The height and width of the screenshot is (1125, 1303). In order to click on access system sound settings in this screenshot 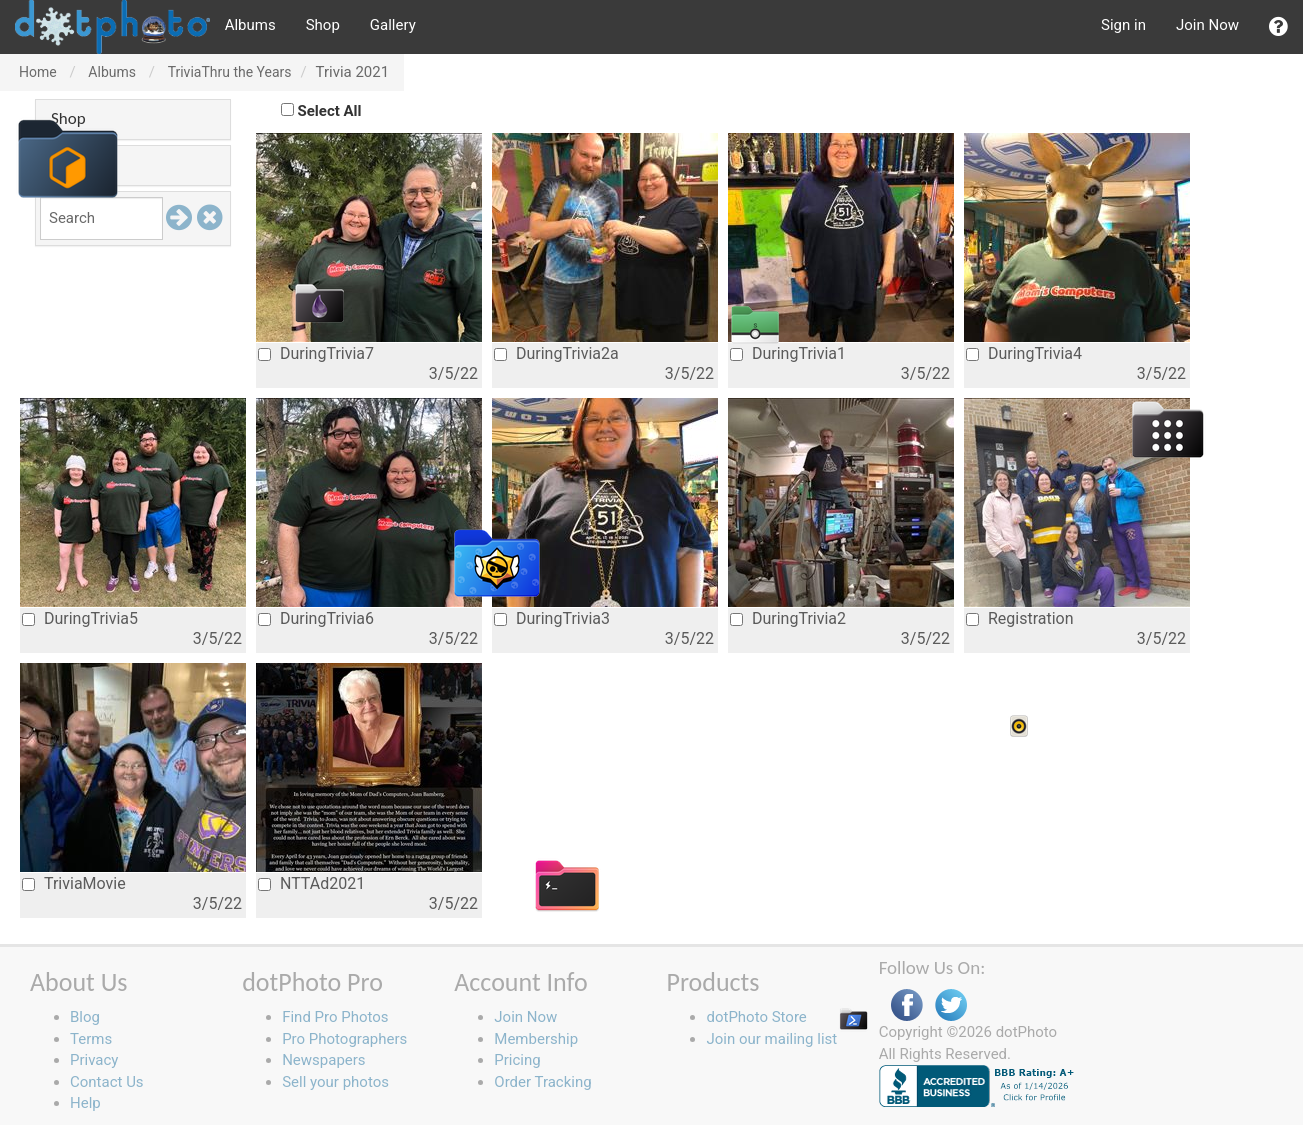, I will do `click(1019, 726)`.